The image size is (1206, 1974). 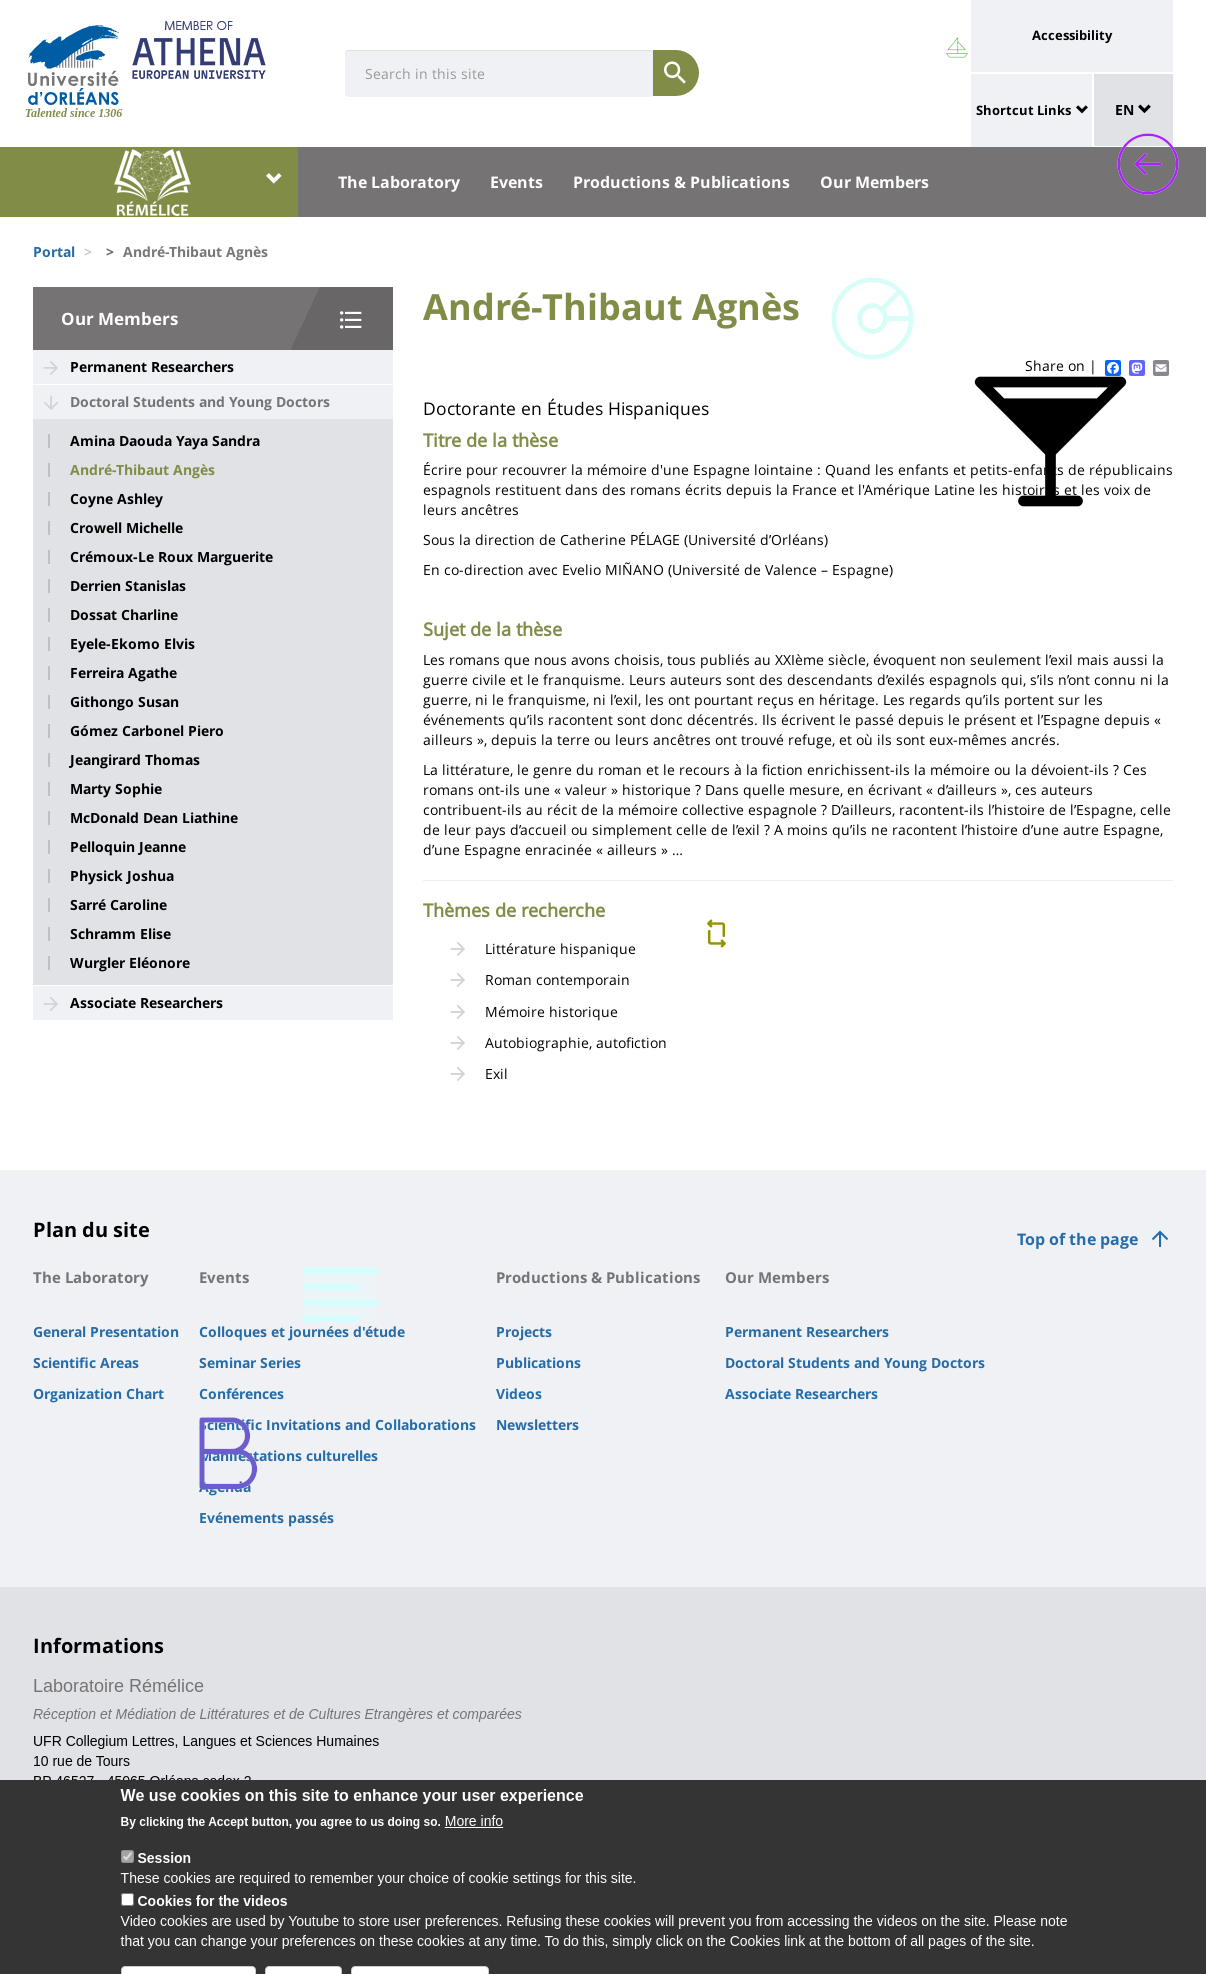 What do you see at coordinates (957, 49) in the screenshot?
I see `access sailing or boating features` at bounding box center [957, 49].